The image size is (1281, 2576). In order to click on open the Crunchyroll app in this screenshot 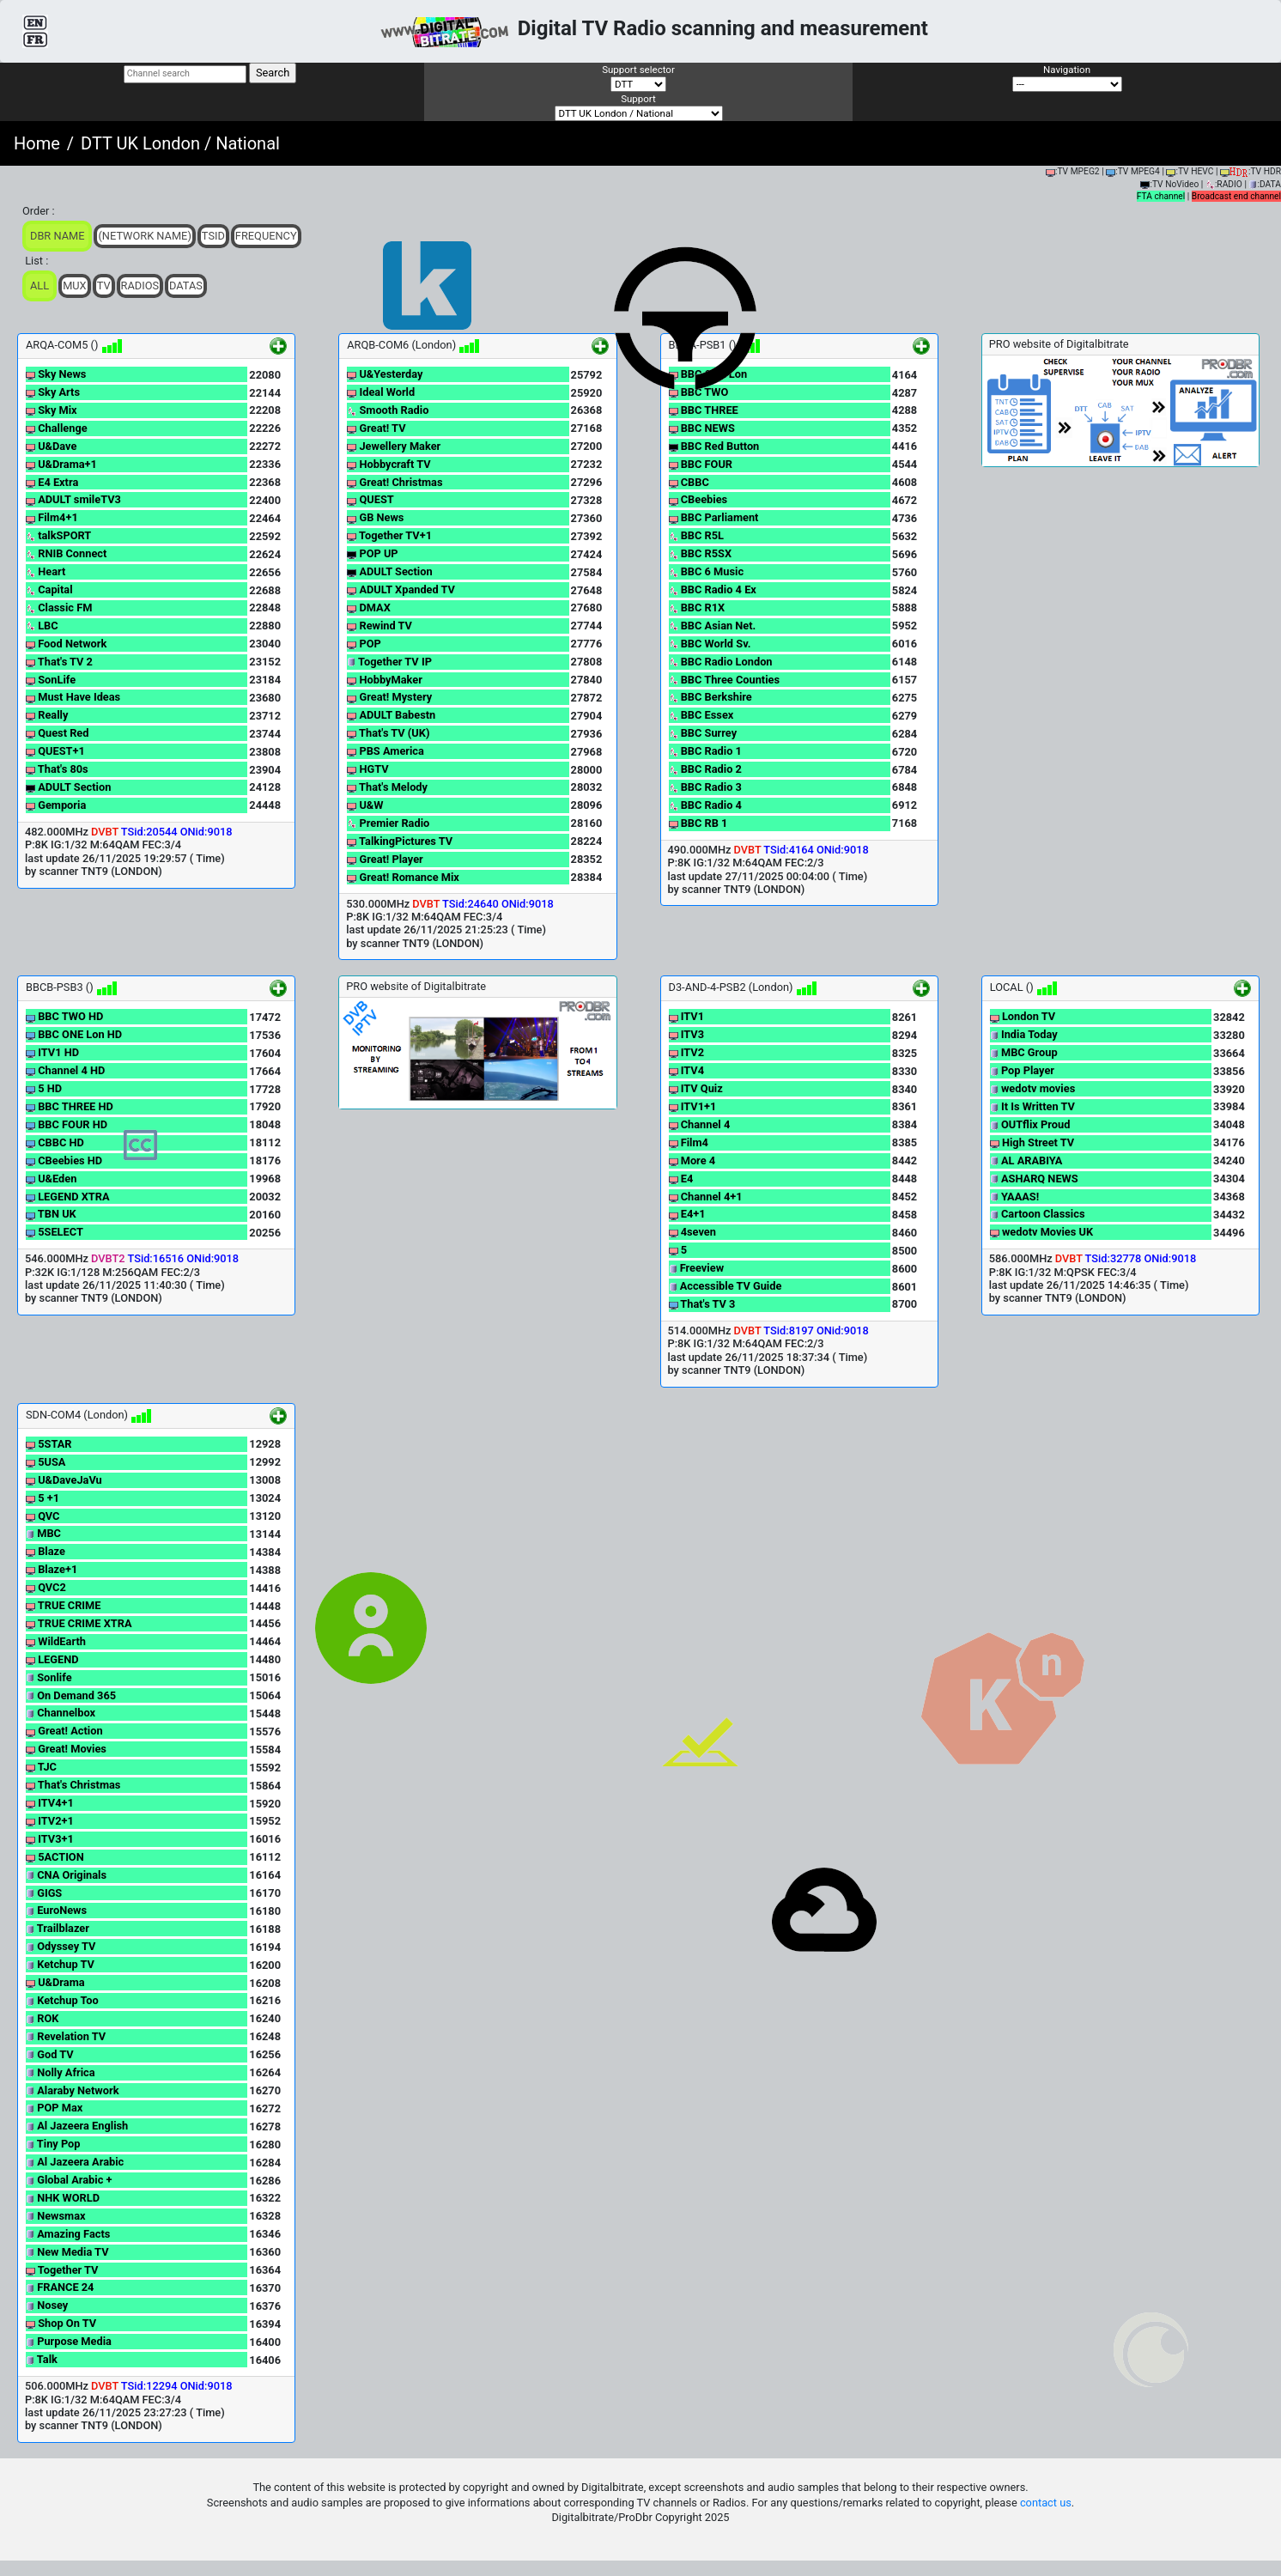, I will do `click(1150, 2349)`.